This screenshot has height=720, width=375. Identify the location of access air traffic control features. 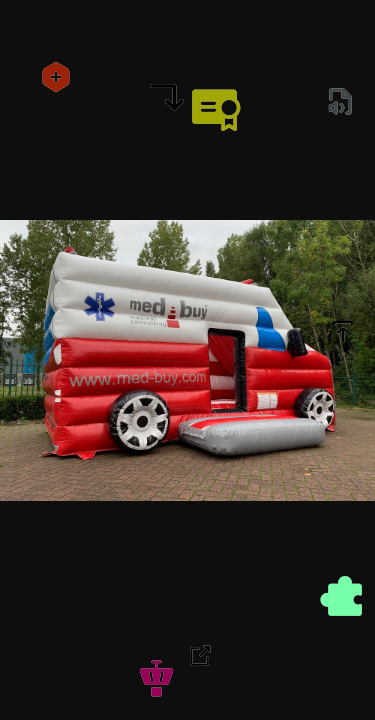
(156, 678).